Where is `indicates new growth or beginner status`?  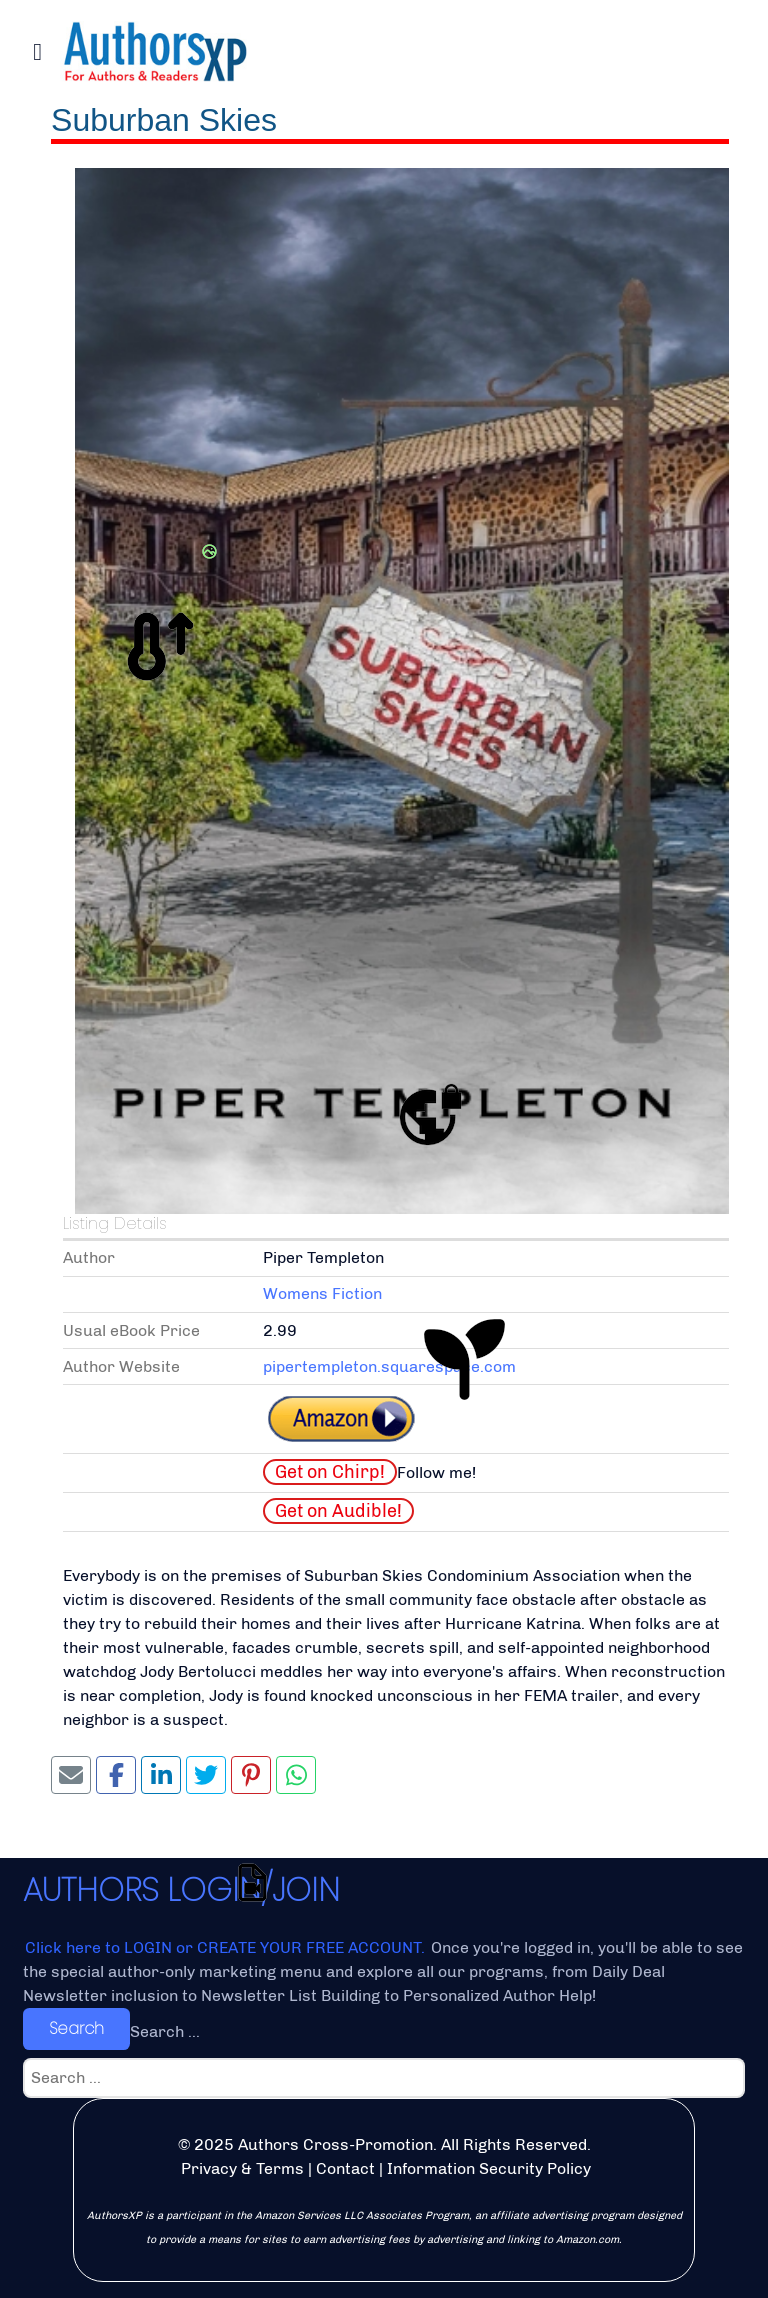
indicates new growth or beginner status is located at coordinates (464, 1359).